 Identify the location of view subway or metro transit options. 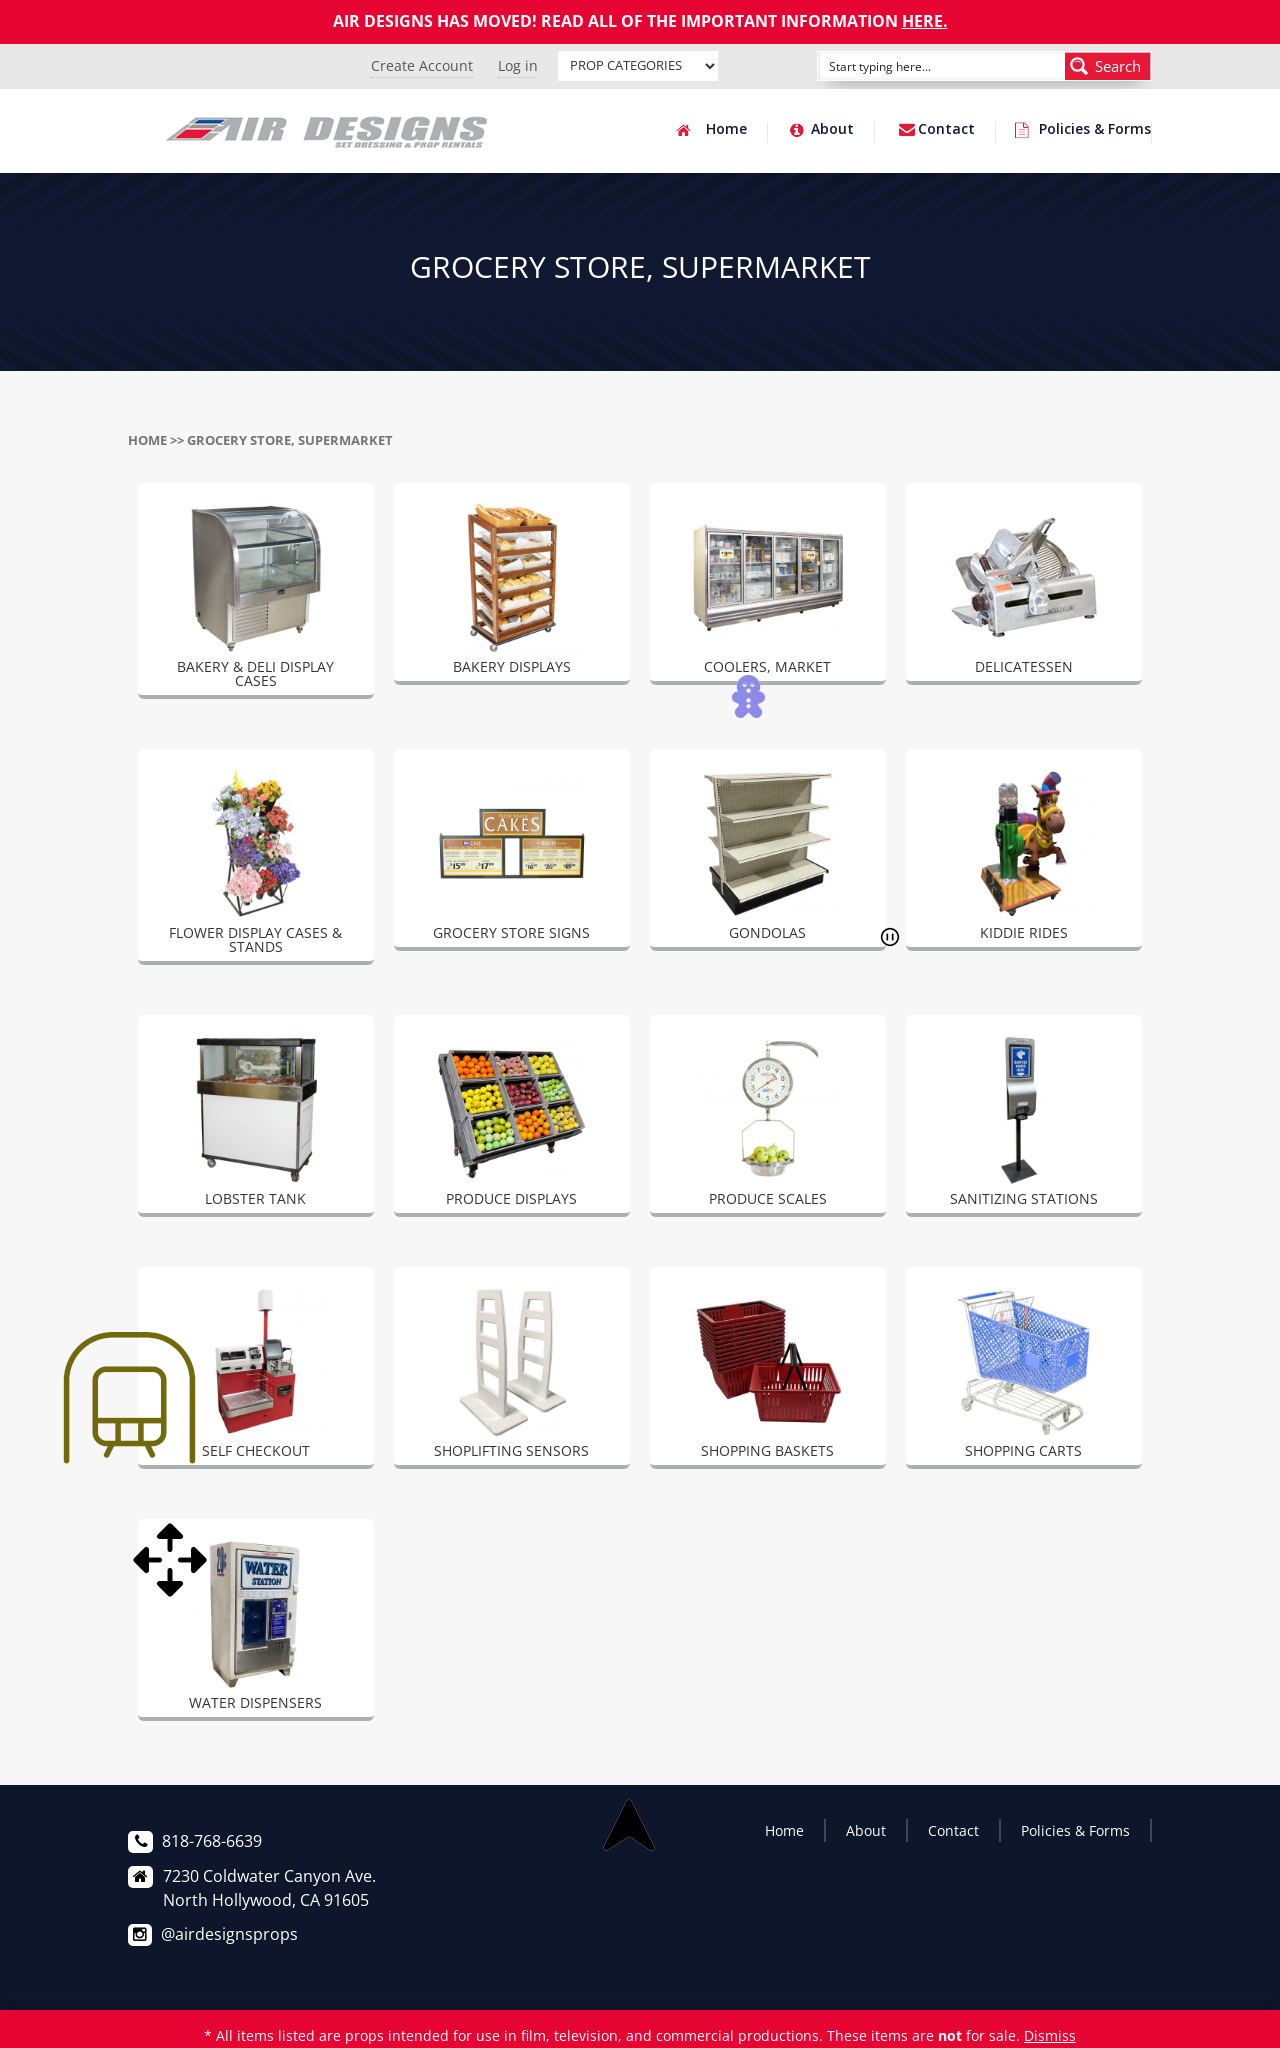
(129, 1403).